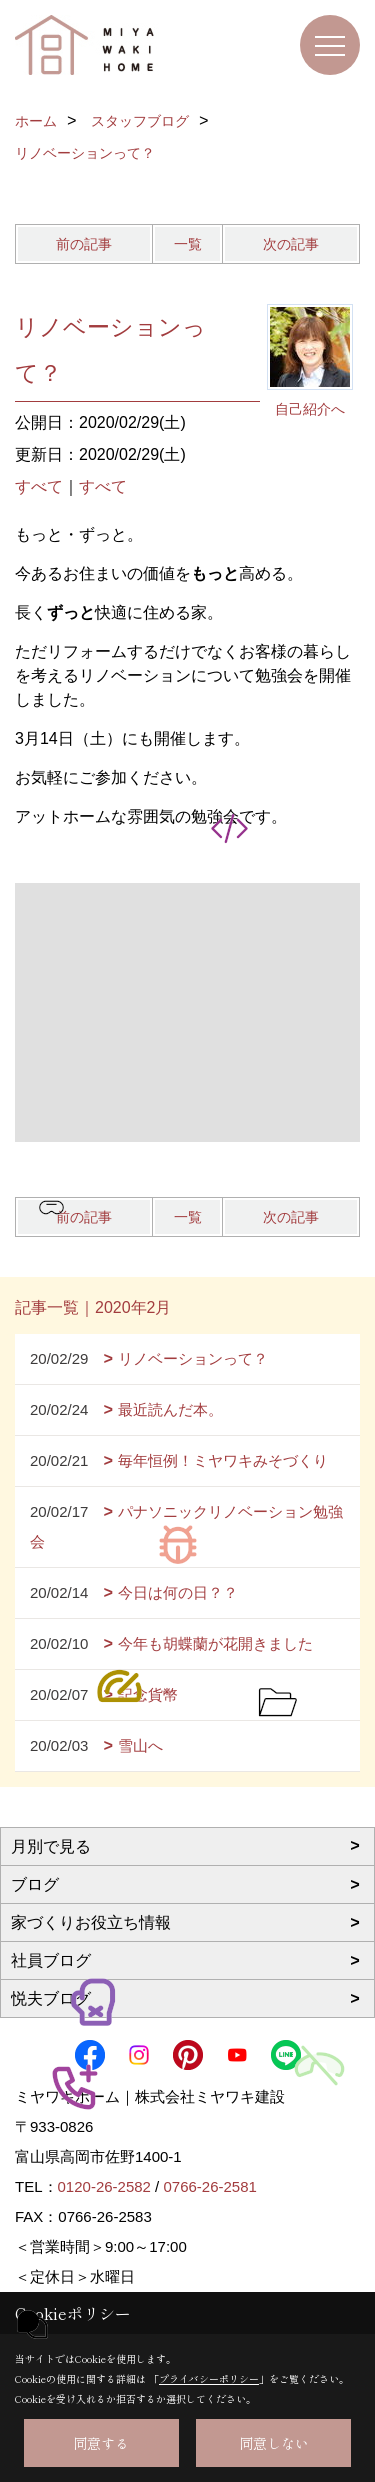  Describe the element at coordinates (75, 2087) in the screenshot. I see `add a new contact` at that location.